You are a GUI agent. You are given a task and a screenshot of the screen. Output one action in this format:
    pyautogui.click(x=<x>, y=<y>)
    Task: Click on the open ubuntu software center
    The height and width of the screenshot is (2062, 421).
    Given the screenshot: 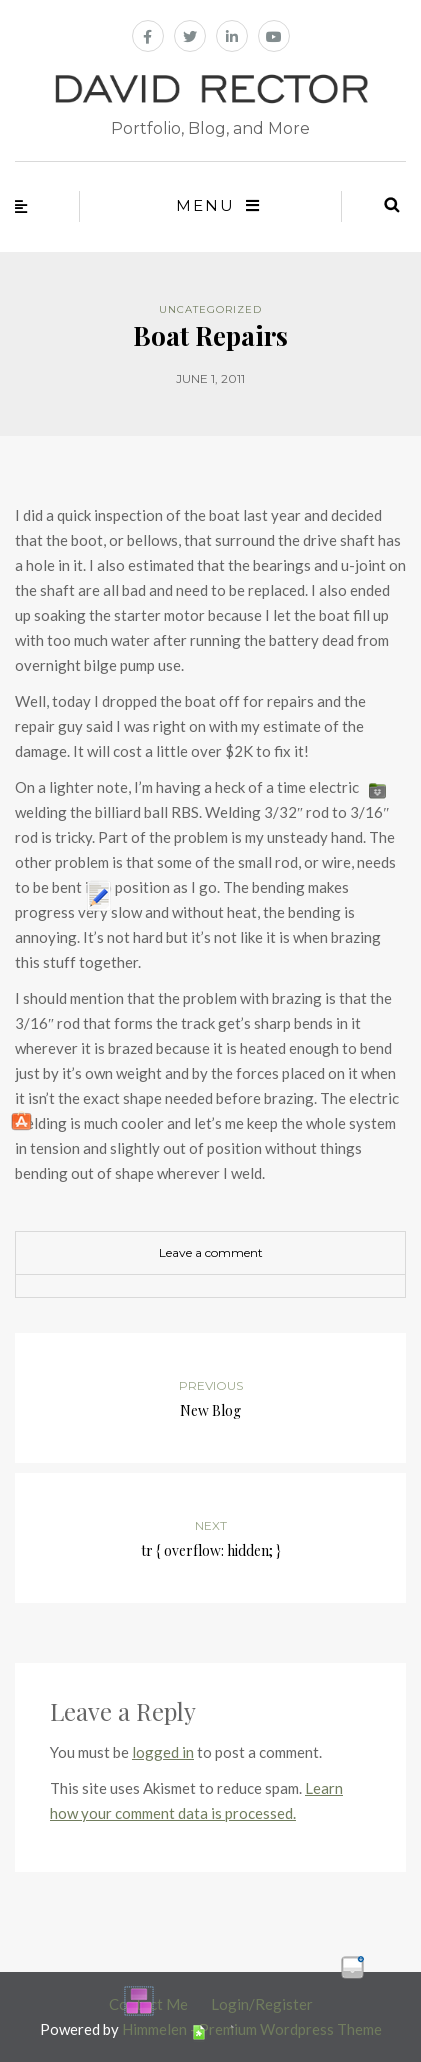 What is the action you would take?
    pyautogui.click(x=21, y=1121)
    